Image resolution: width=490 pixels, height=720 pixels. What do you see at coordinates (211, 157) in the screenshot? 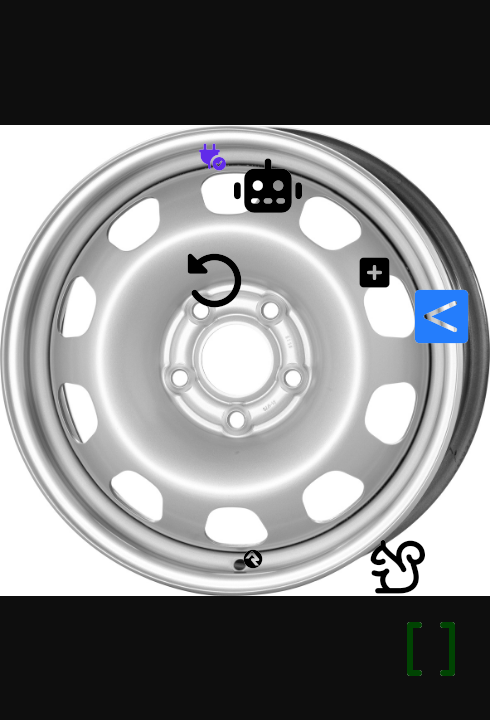
I see `indicates successful connection or power status` at bounding box center [211, 157].